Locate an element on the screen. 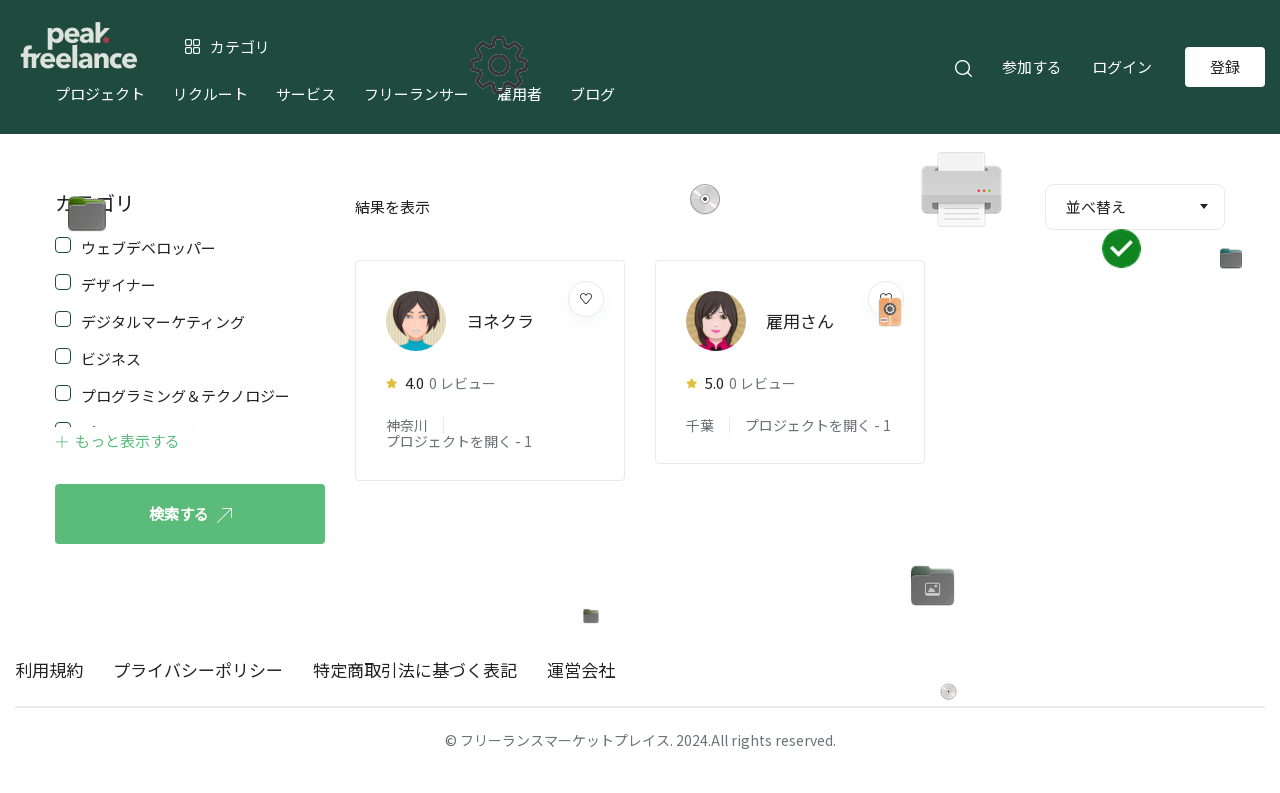 This screenshot has width=1280, height=793. open folder to view contents is located at coordinates (1231, 258).